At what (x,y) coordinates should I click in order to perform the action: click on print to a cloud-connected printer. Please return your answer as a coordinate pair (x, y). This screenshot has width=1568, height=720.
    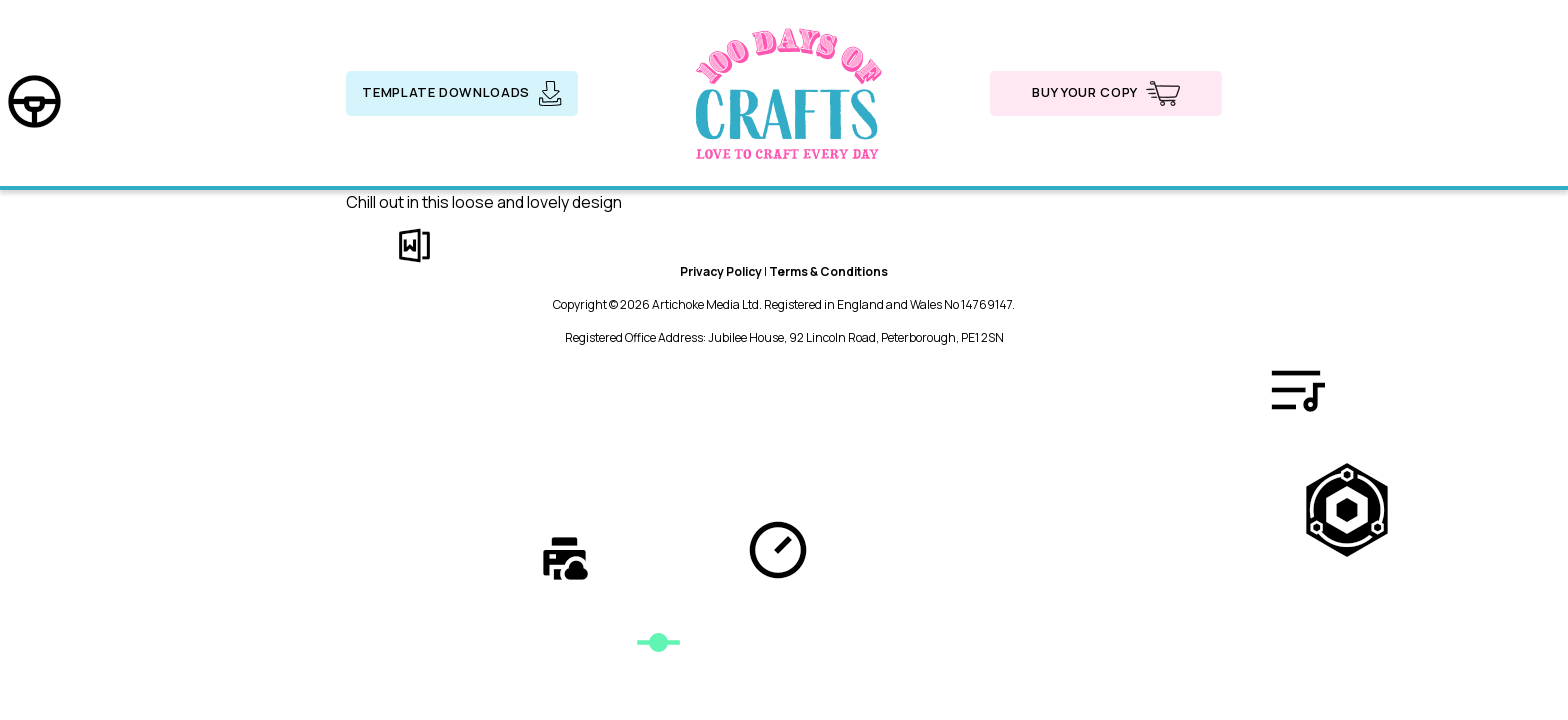
    Looking at the image, I should click on (564, 558).